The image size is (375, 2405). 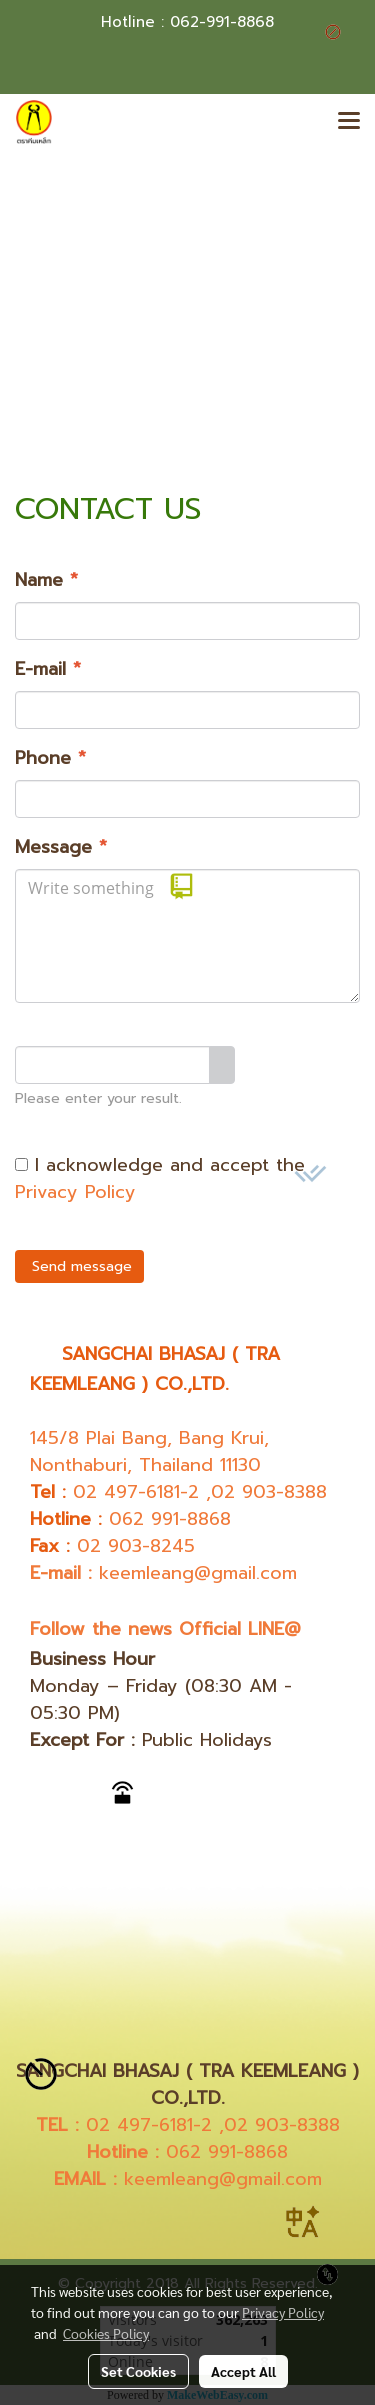 I want to click on access a git repository, so click(x=181, y=885).